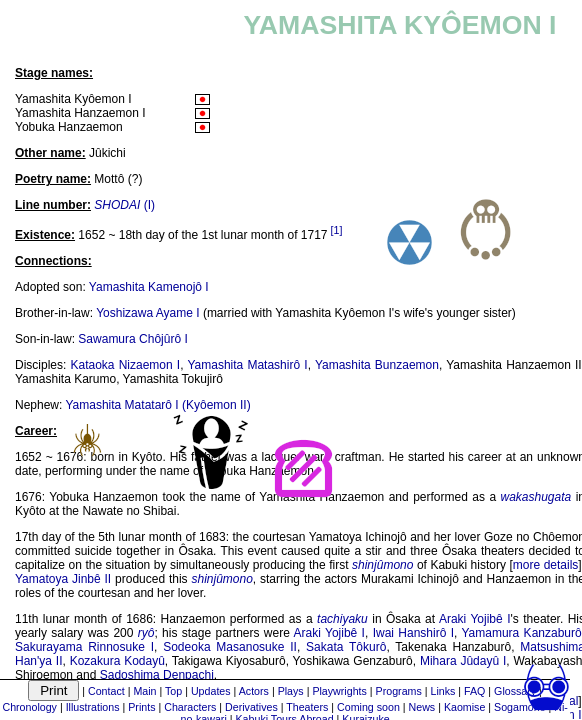 The width and height of the screenshot is (582, 720). Describe the element at coordinates (409, 242) in the screenshot. I see `indicates a fallout shelter location` at that location.